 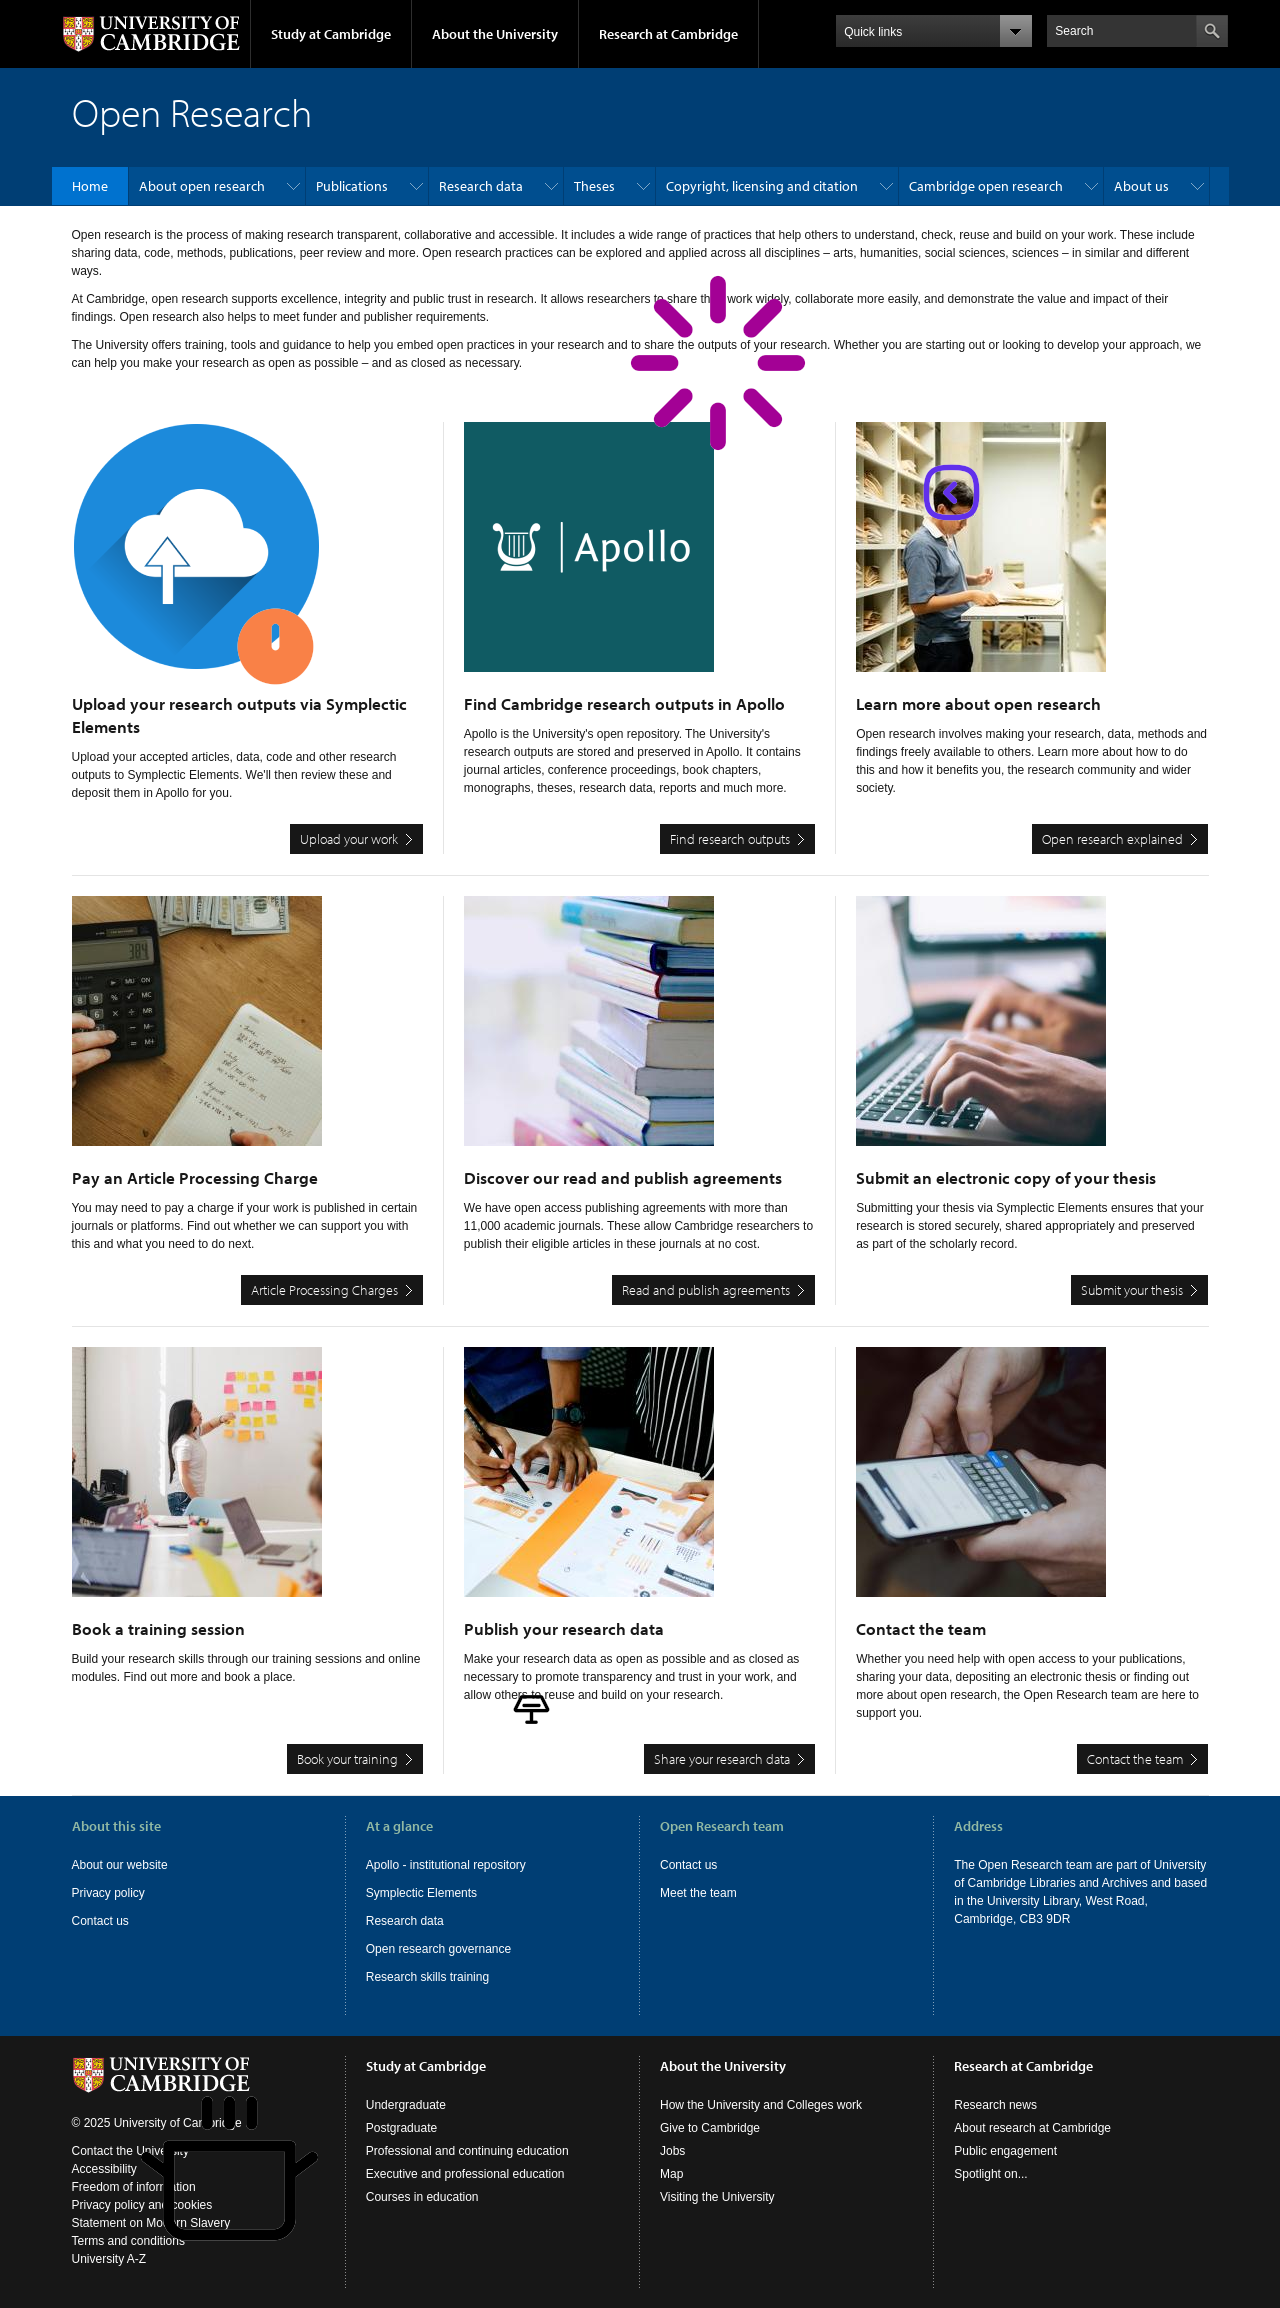 I want to click on access presentation mode, so click(x=531, y=1709).